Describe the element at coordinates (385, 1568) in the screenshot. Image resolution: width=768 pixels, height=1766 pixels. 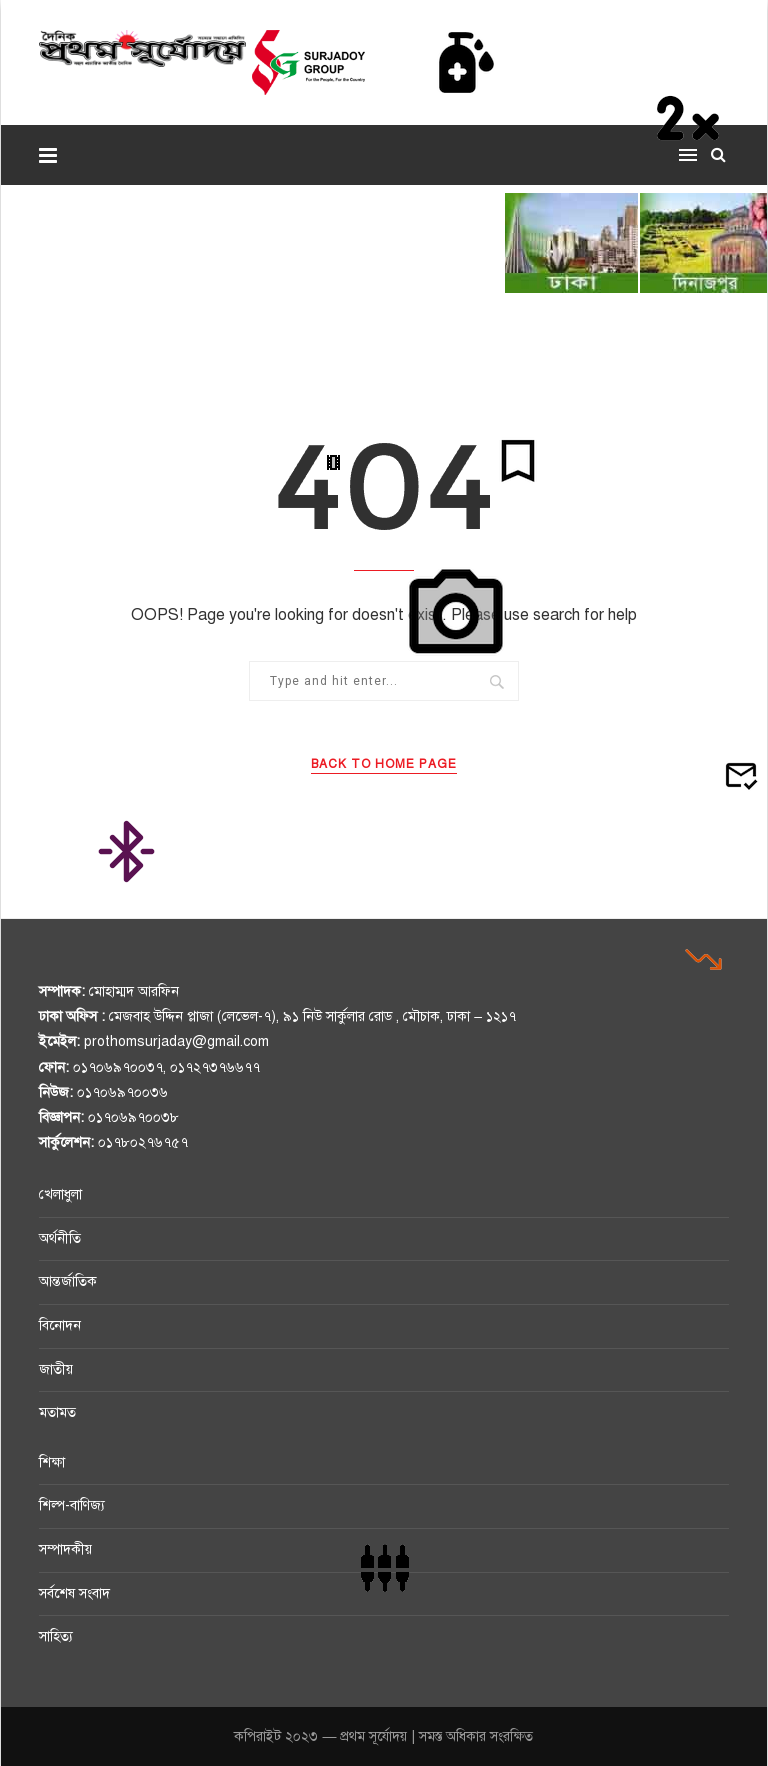
I see `access audio/video input settings` at that location.